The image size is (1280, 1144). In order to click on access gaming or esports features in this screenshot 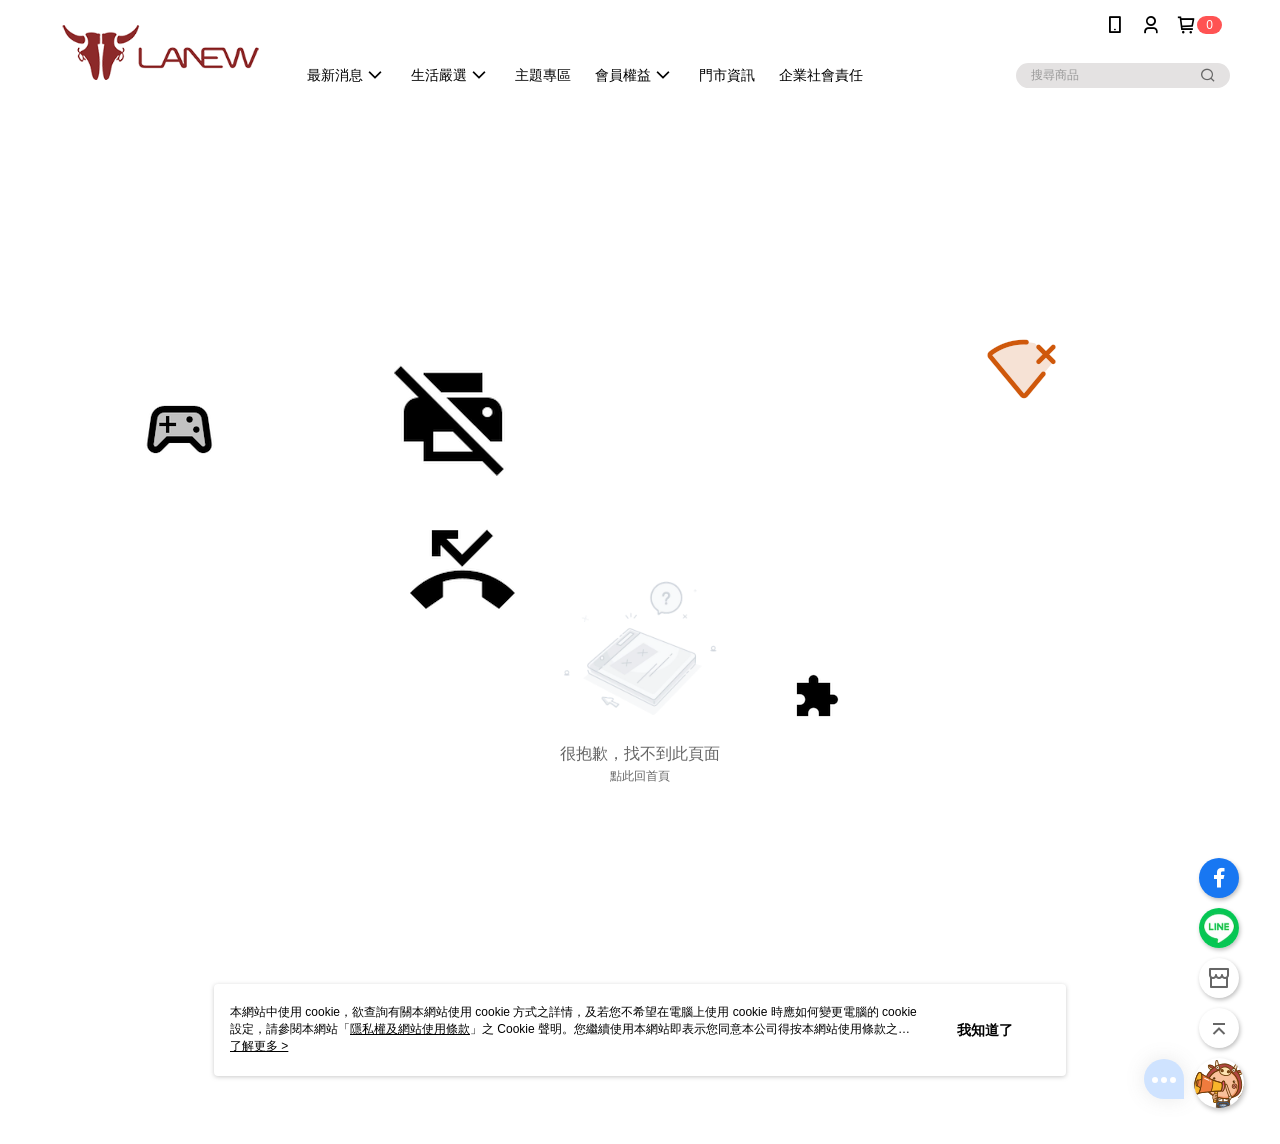, I will do `click(179, 429)`.